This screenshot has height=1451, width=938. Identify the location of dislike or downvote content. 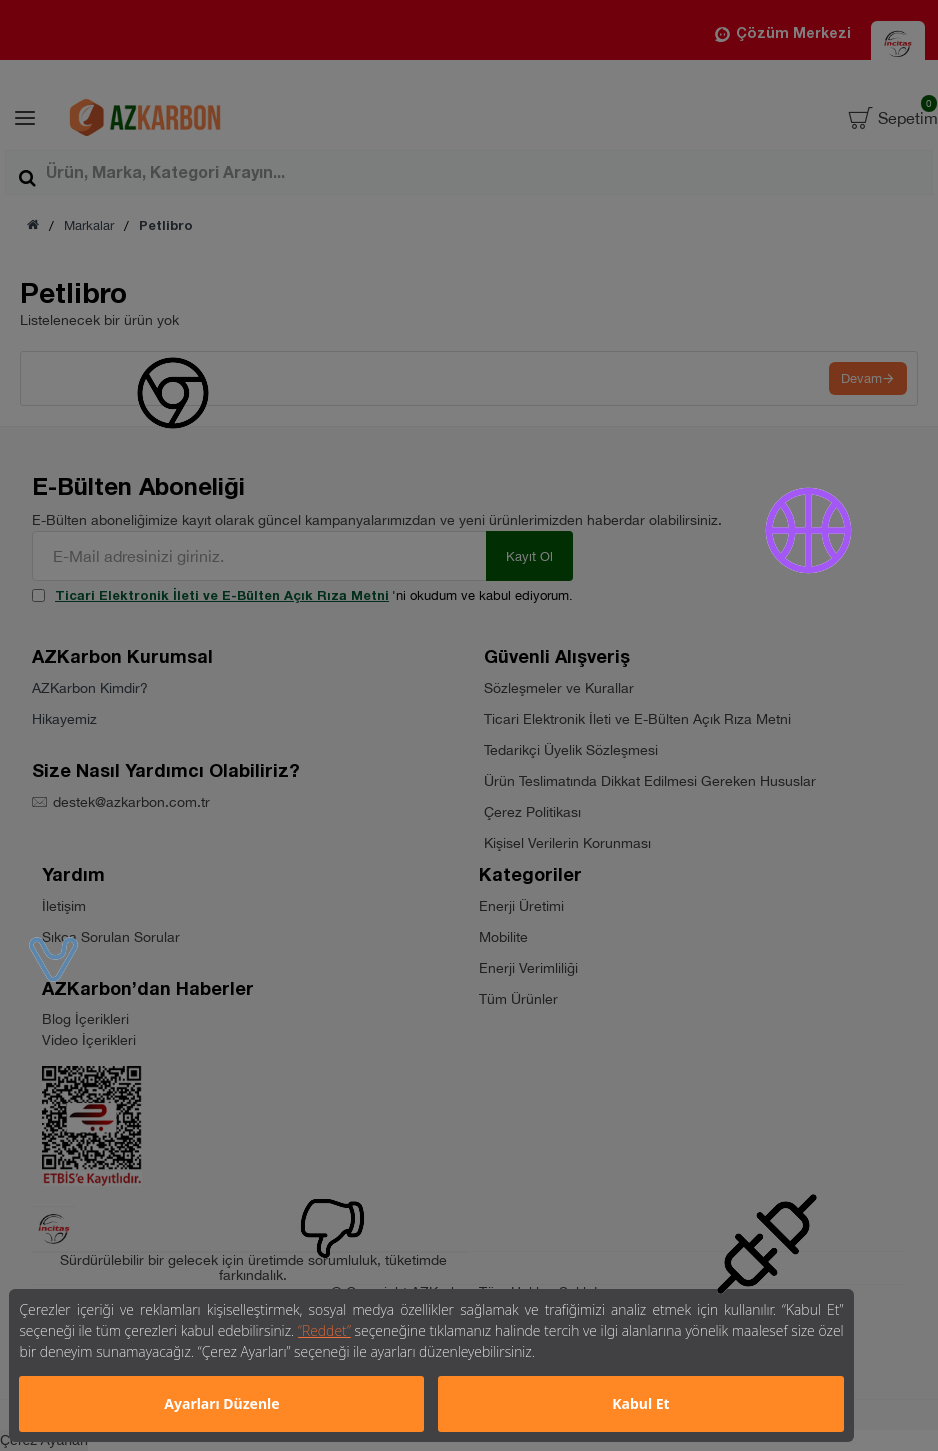
(332, 1225).